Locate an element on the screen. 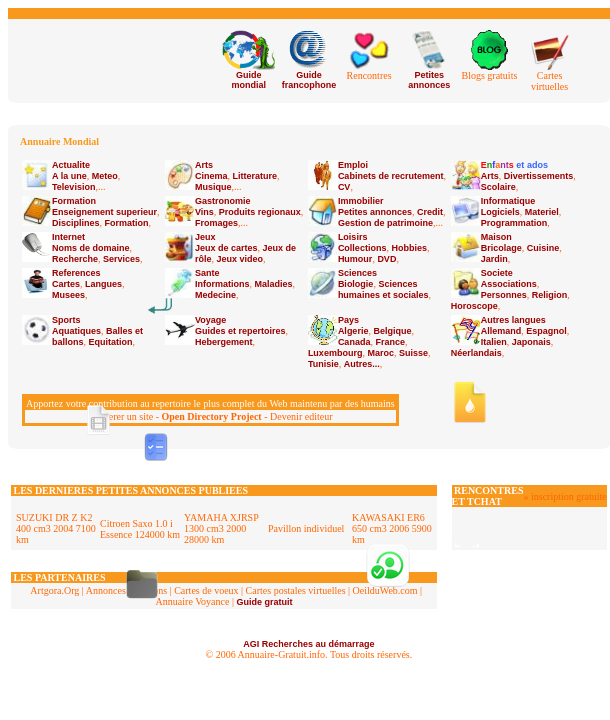 This screenshot has height=720, width=610. open the to-do list app is located at coordinates (156, 447).